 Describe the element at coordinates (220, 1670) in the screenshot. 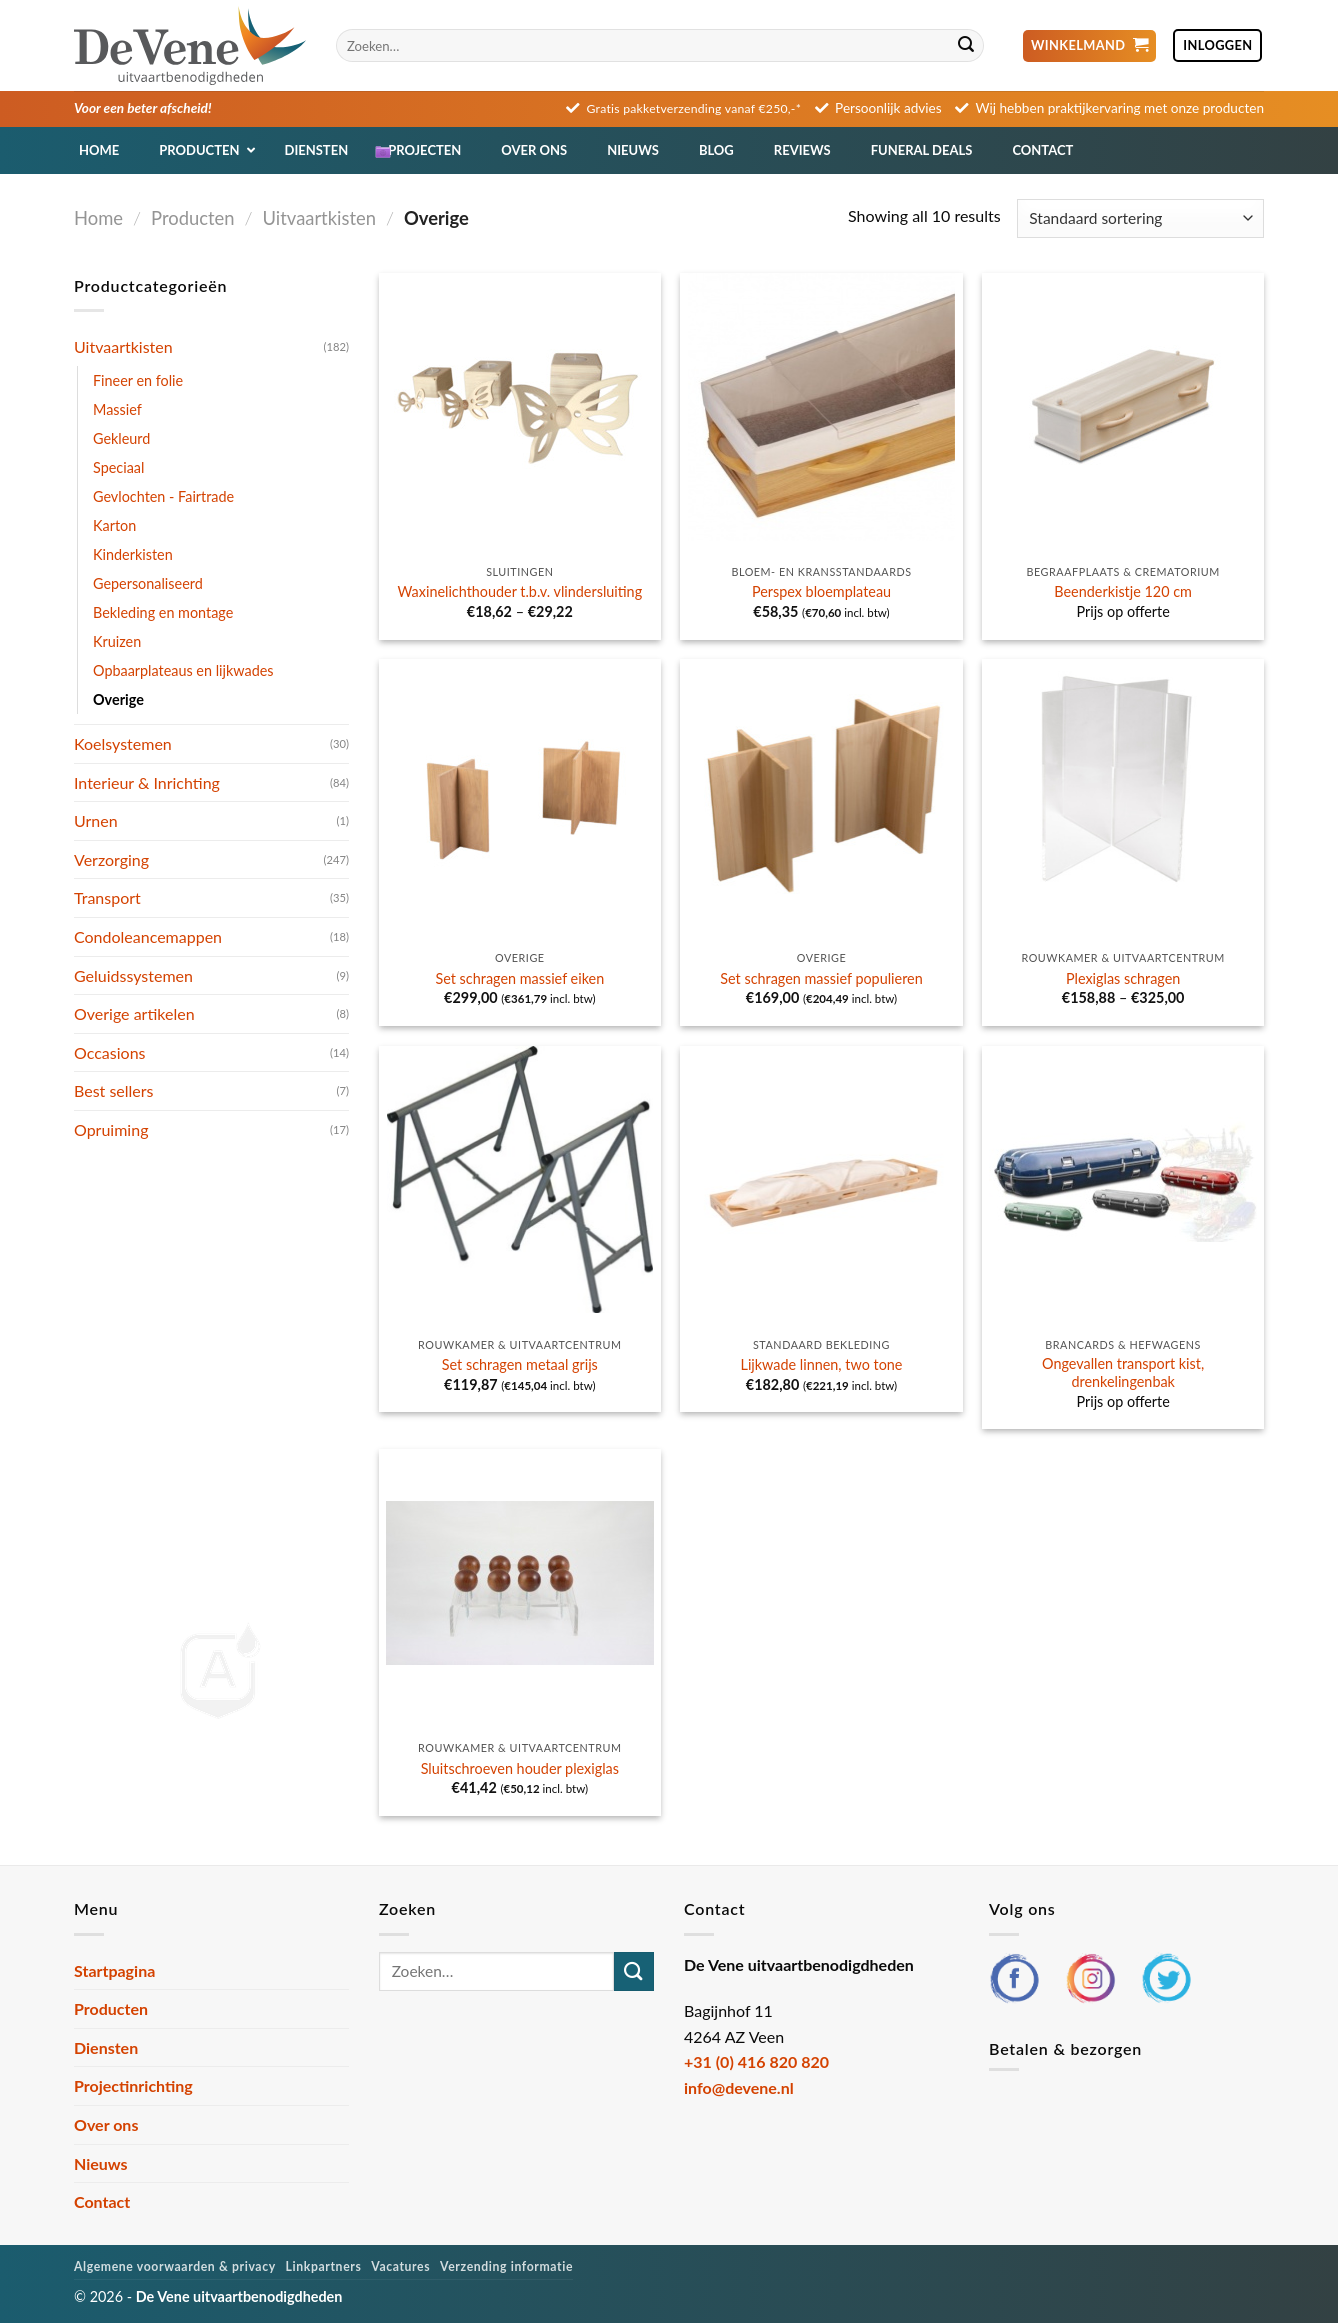

I see `switch to keyboard input method` at that location.